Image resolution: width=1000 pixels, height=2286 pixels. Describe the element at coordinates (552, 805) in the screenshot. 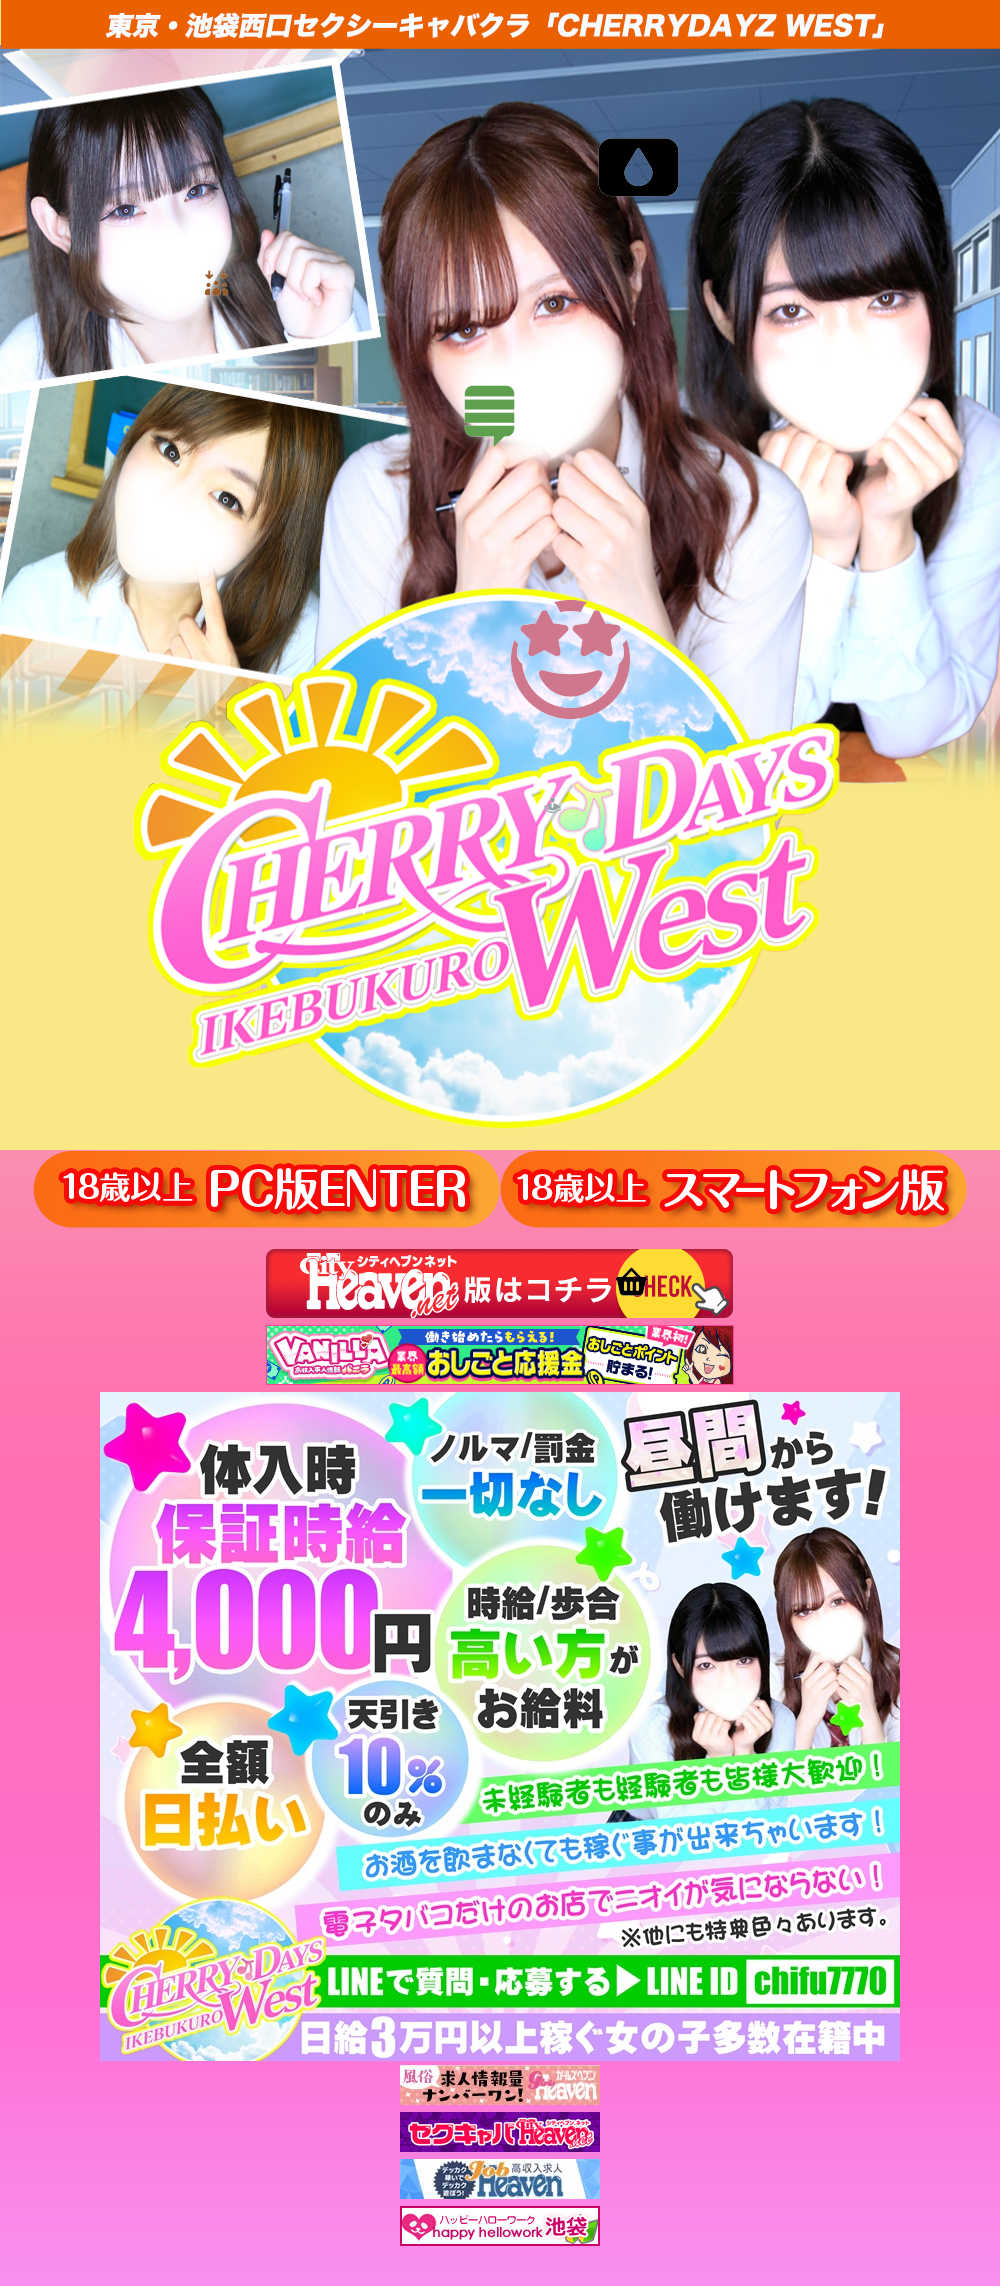

I see `open Apple Arcade gaming service` at that location.